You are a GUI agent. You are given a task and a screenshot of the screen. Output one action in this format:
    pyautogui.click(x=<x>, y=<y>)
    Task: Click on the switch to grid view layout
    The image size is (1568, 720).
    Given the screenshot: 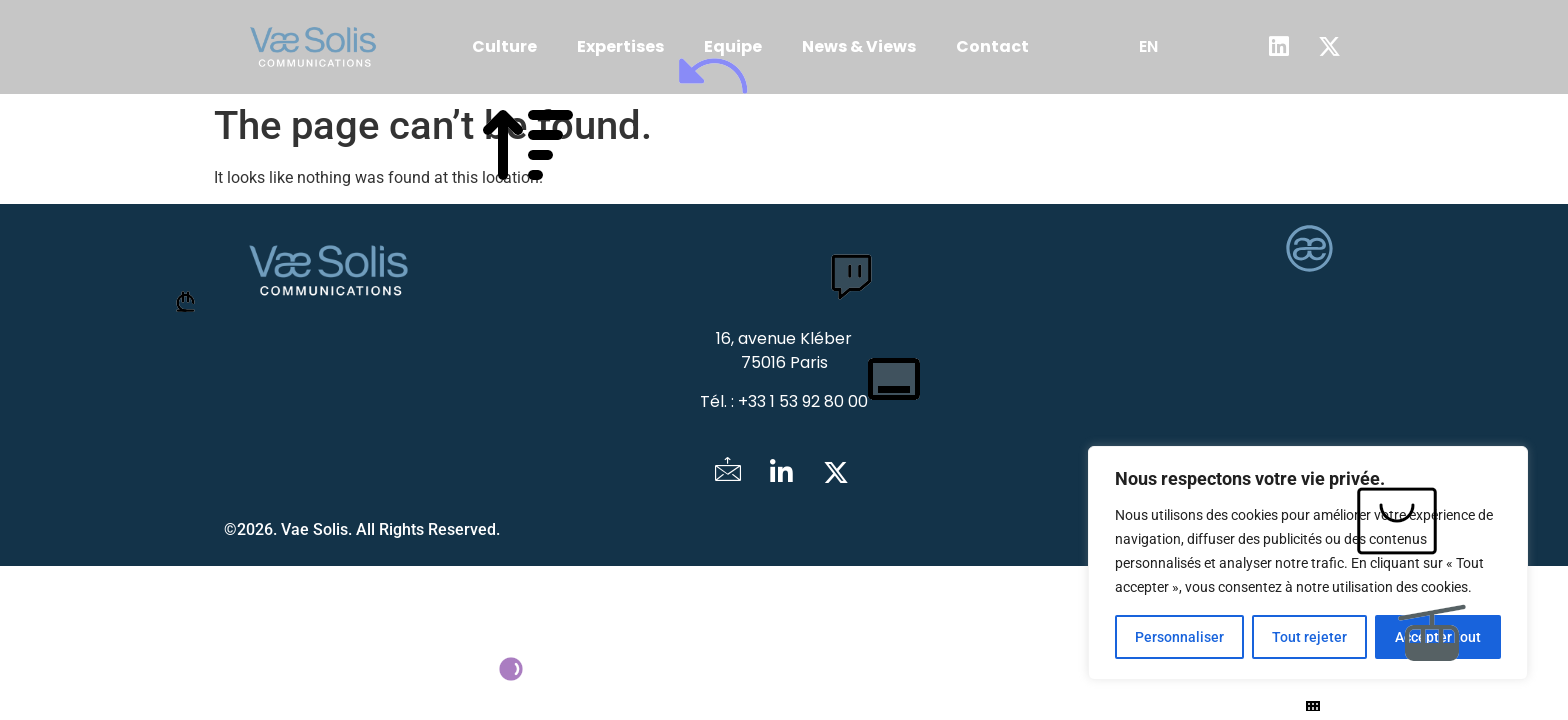 What is the action you would take?
    pyautogui.click(x=1312, y=706)
    